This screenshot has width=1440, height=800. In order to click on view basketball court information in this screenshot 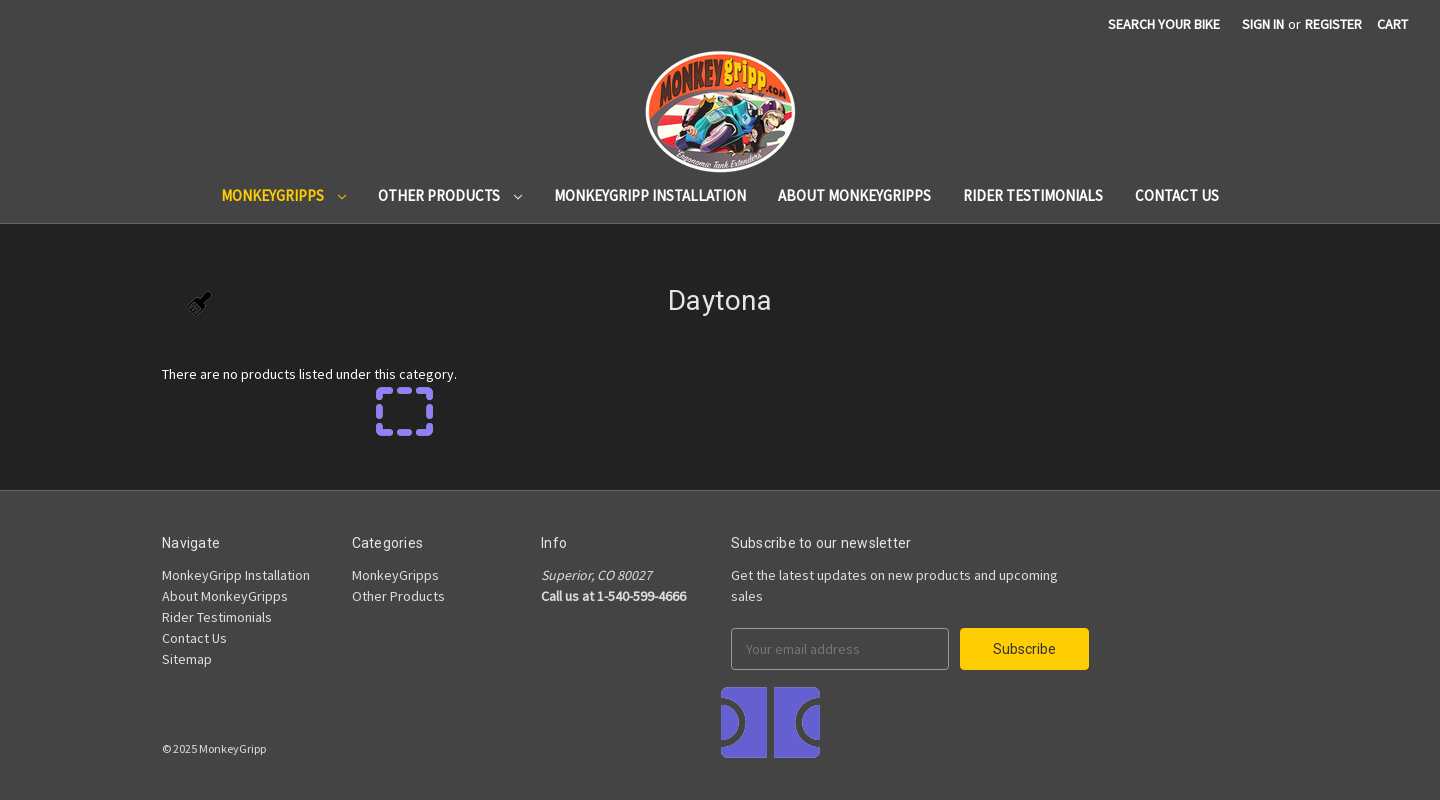, I will do `click(770, 722)`.